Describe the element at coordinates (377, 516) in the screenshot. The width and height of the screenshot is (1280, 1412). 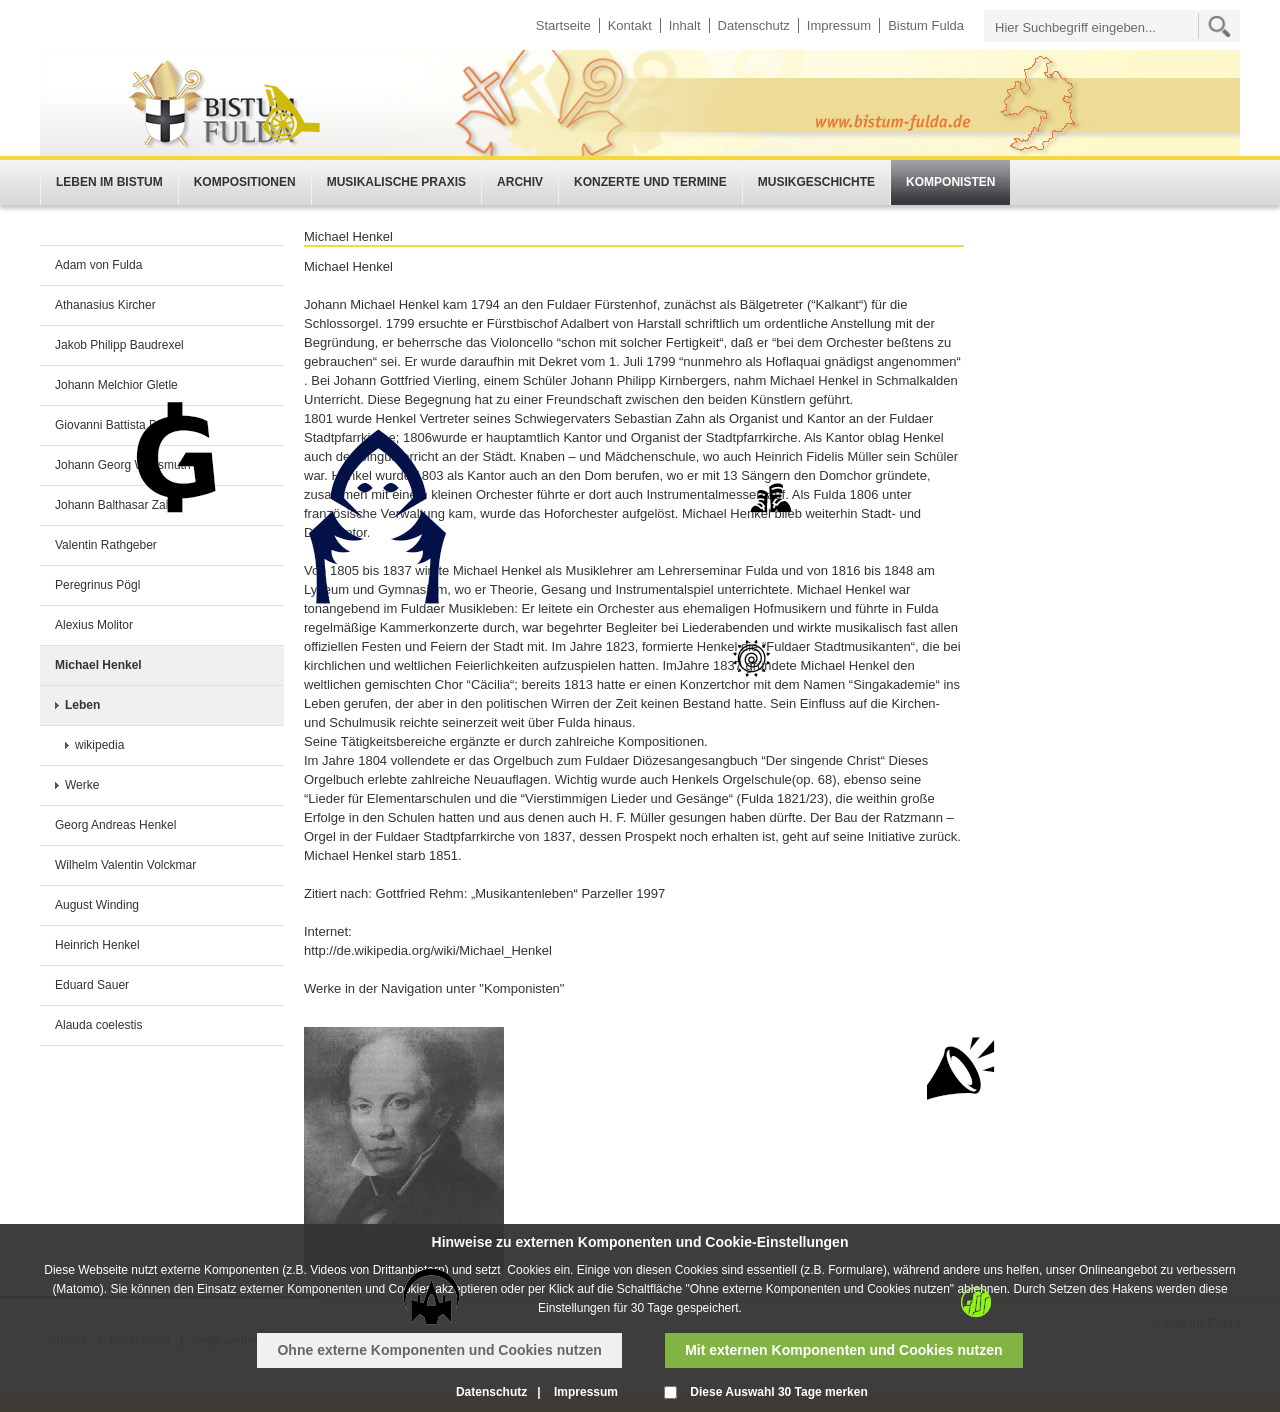
I see `select cultist character class` at that location.